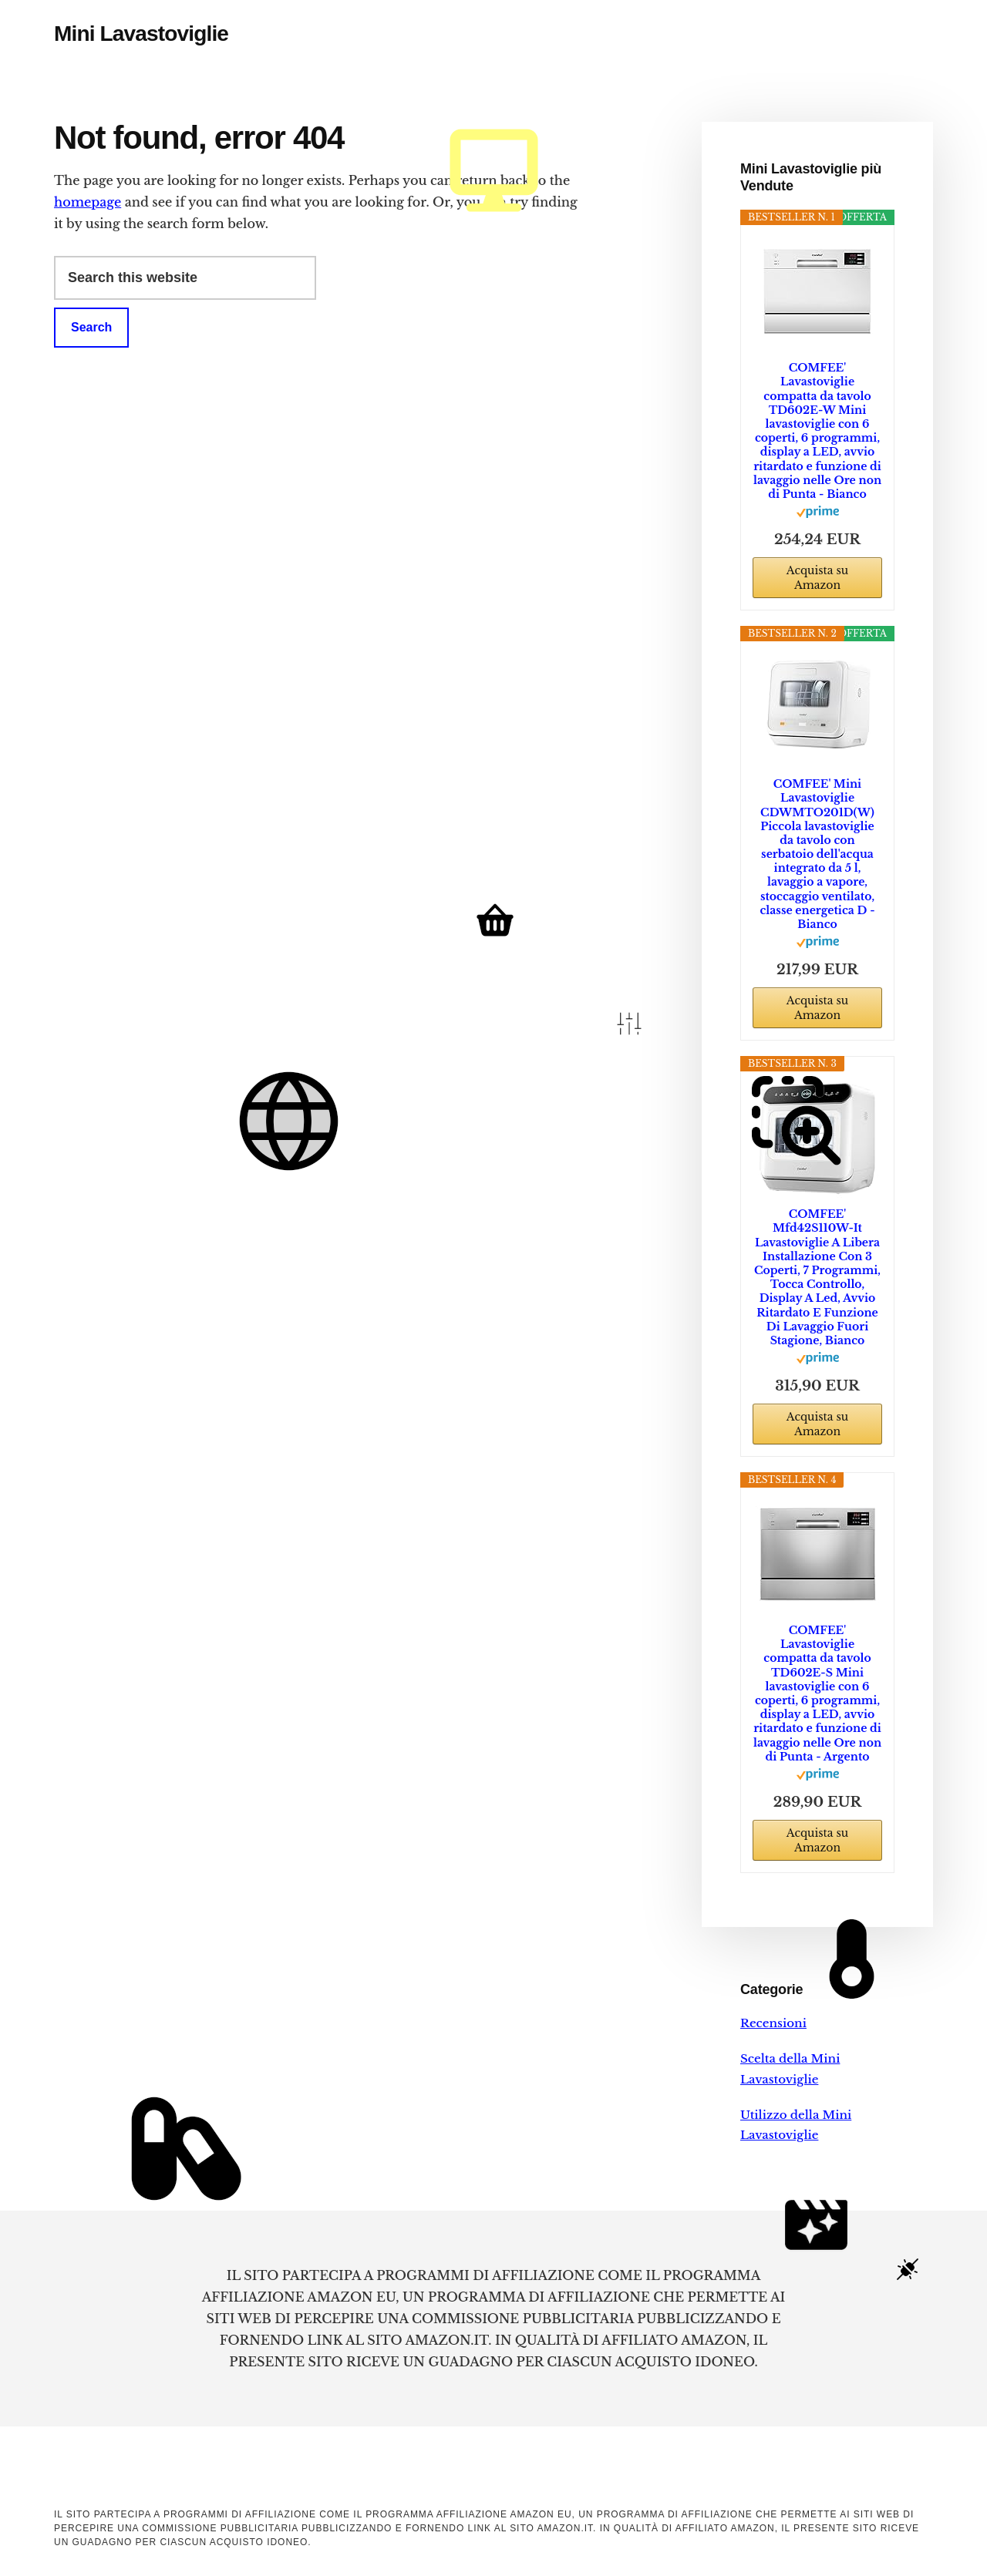 This screenshot has width=987, height=2576. What do you see at coordinates (495, 921) in the screenshot?
I see `view your shopping basket` at bounding box center [495, 921].